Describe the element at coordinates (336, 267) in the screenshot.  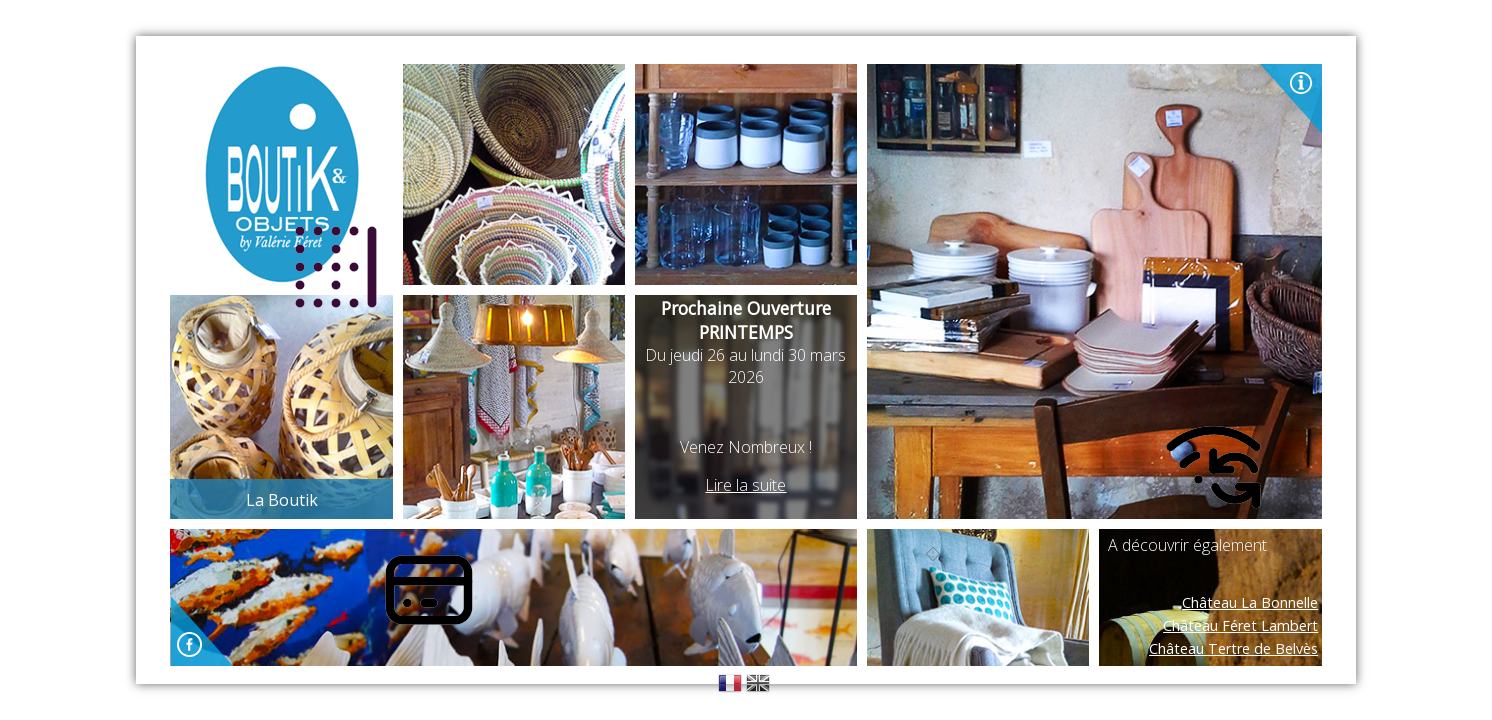
I see `apply border to right edge of selection` at that location.